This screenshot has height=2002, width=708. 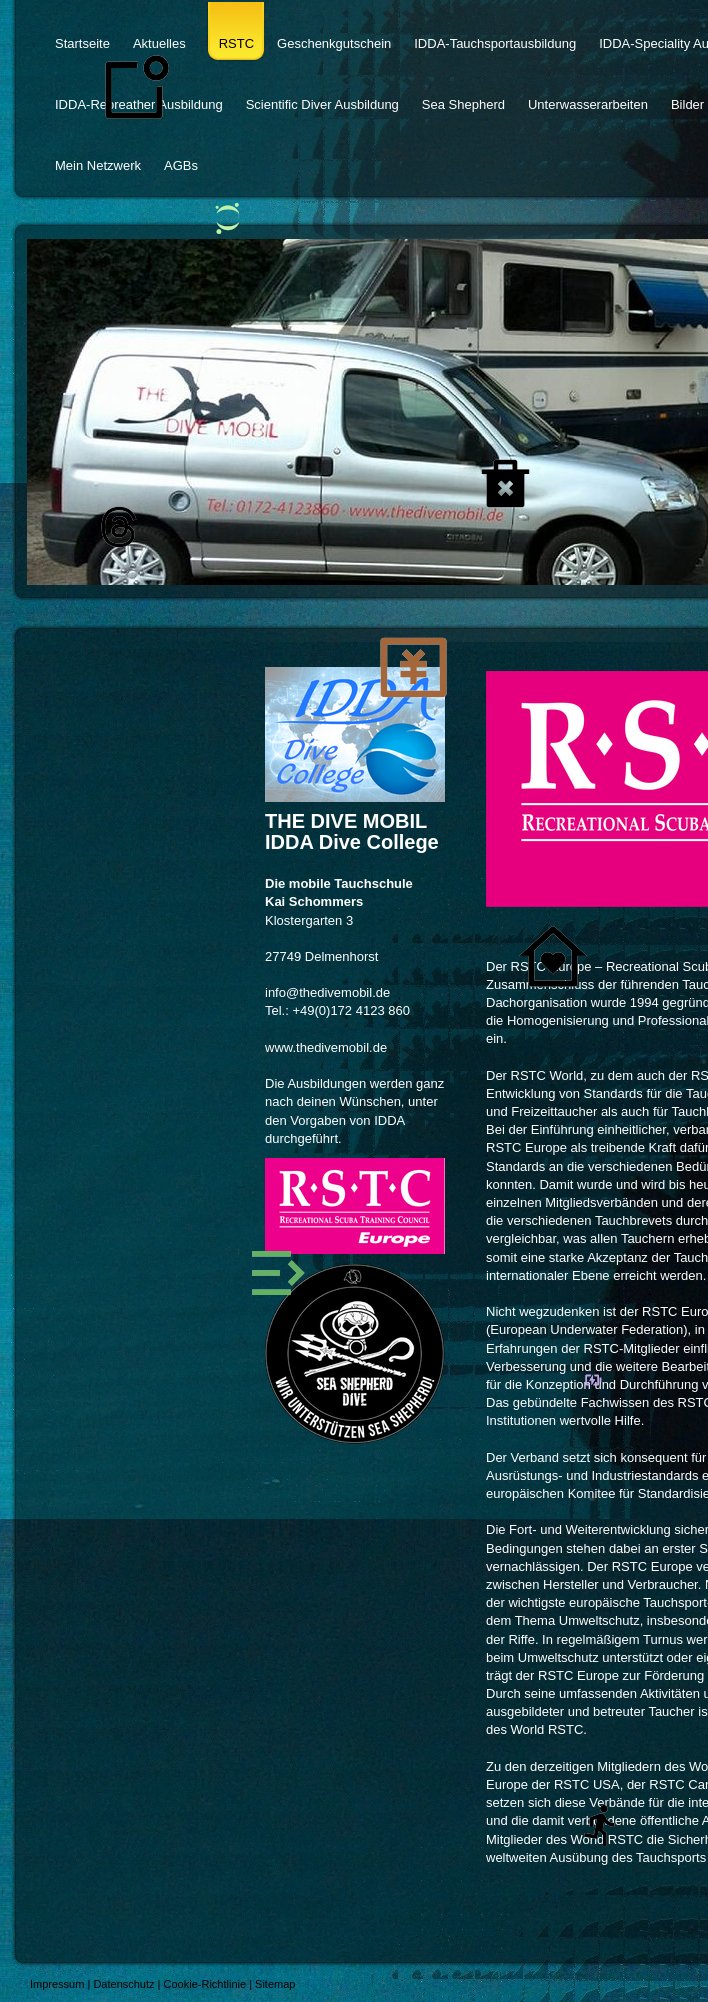 I want to click on indicates battery is currently charging, so click(x=593, y=1380).